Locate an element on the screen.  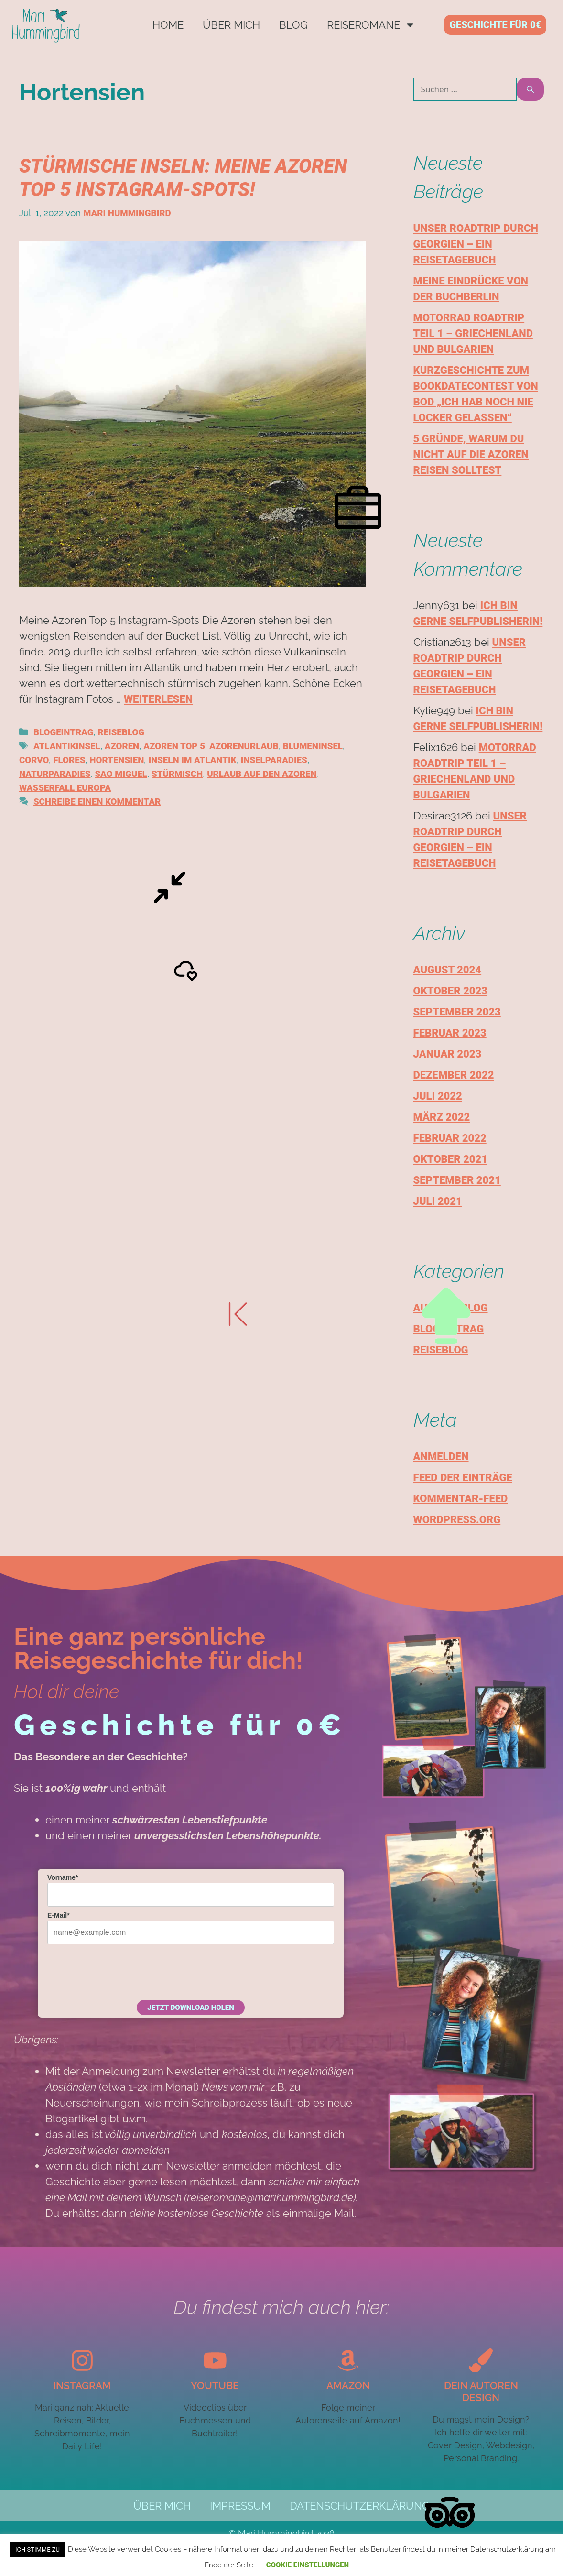
view tripadvisor reviews and ratings is located at coordinates (450, 2512).